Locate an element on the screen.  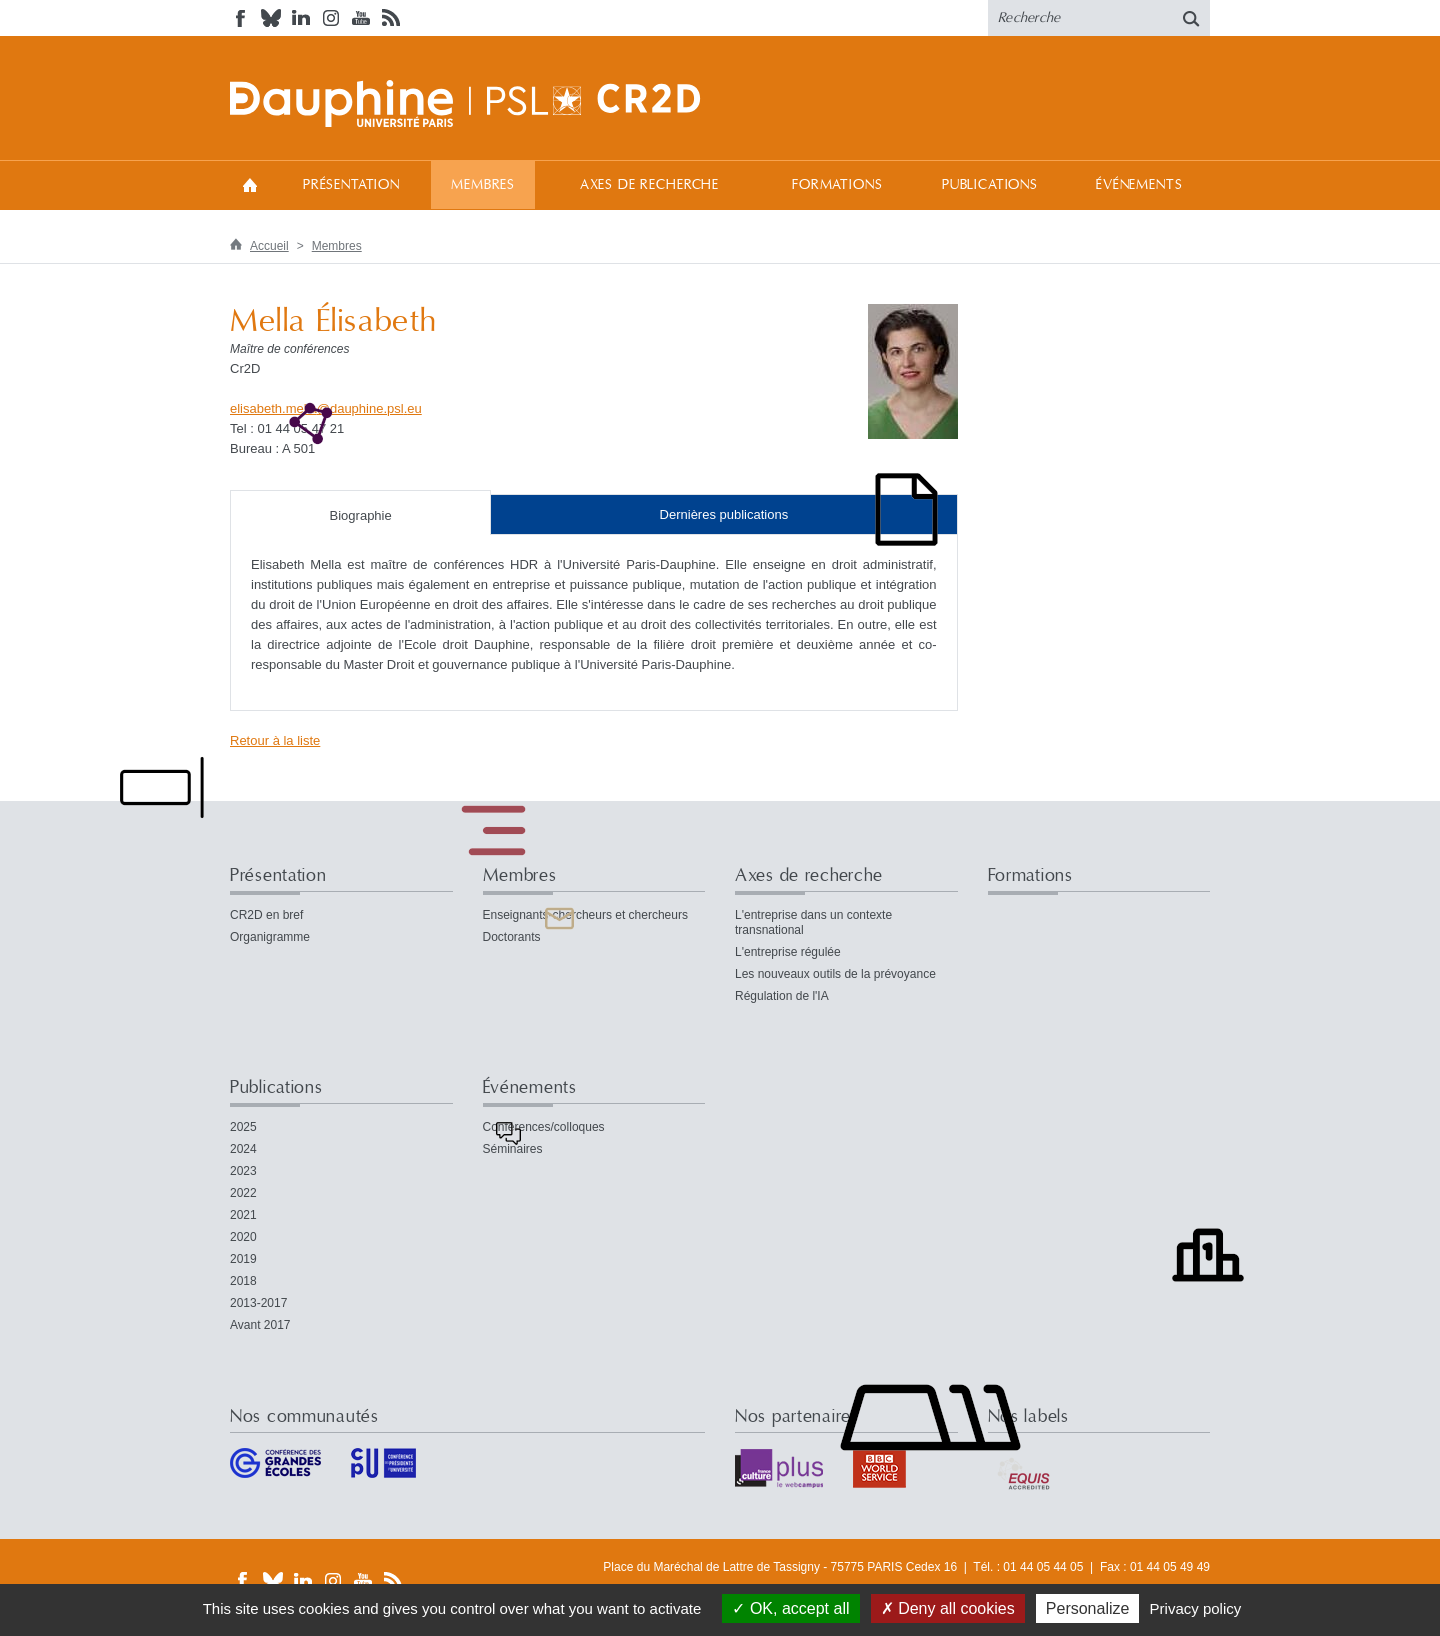
align text to the right is located at coordinates (493, 830).